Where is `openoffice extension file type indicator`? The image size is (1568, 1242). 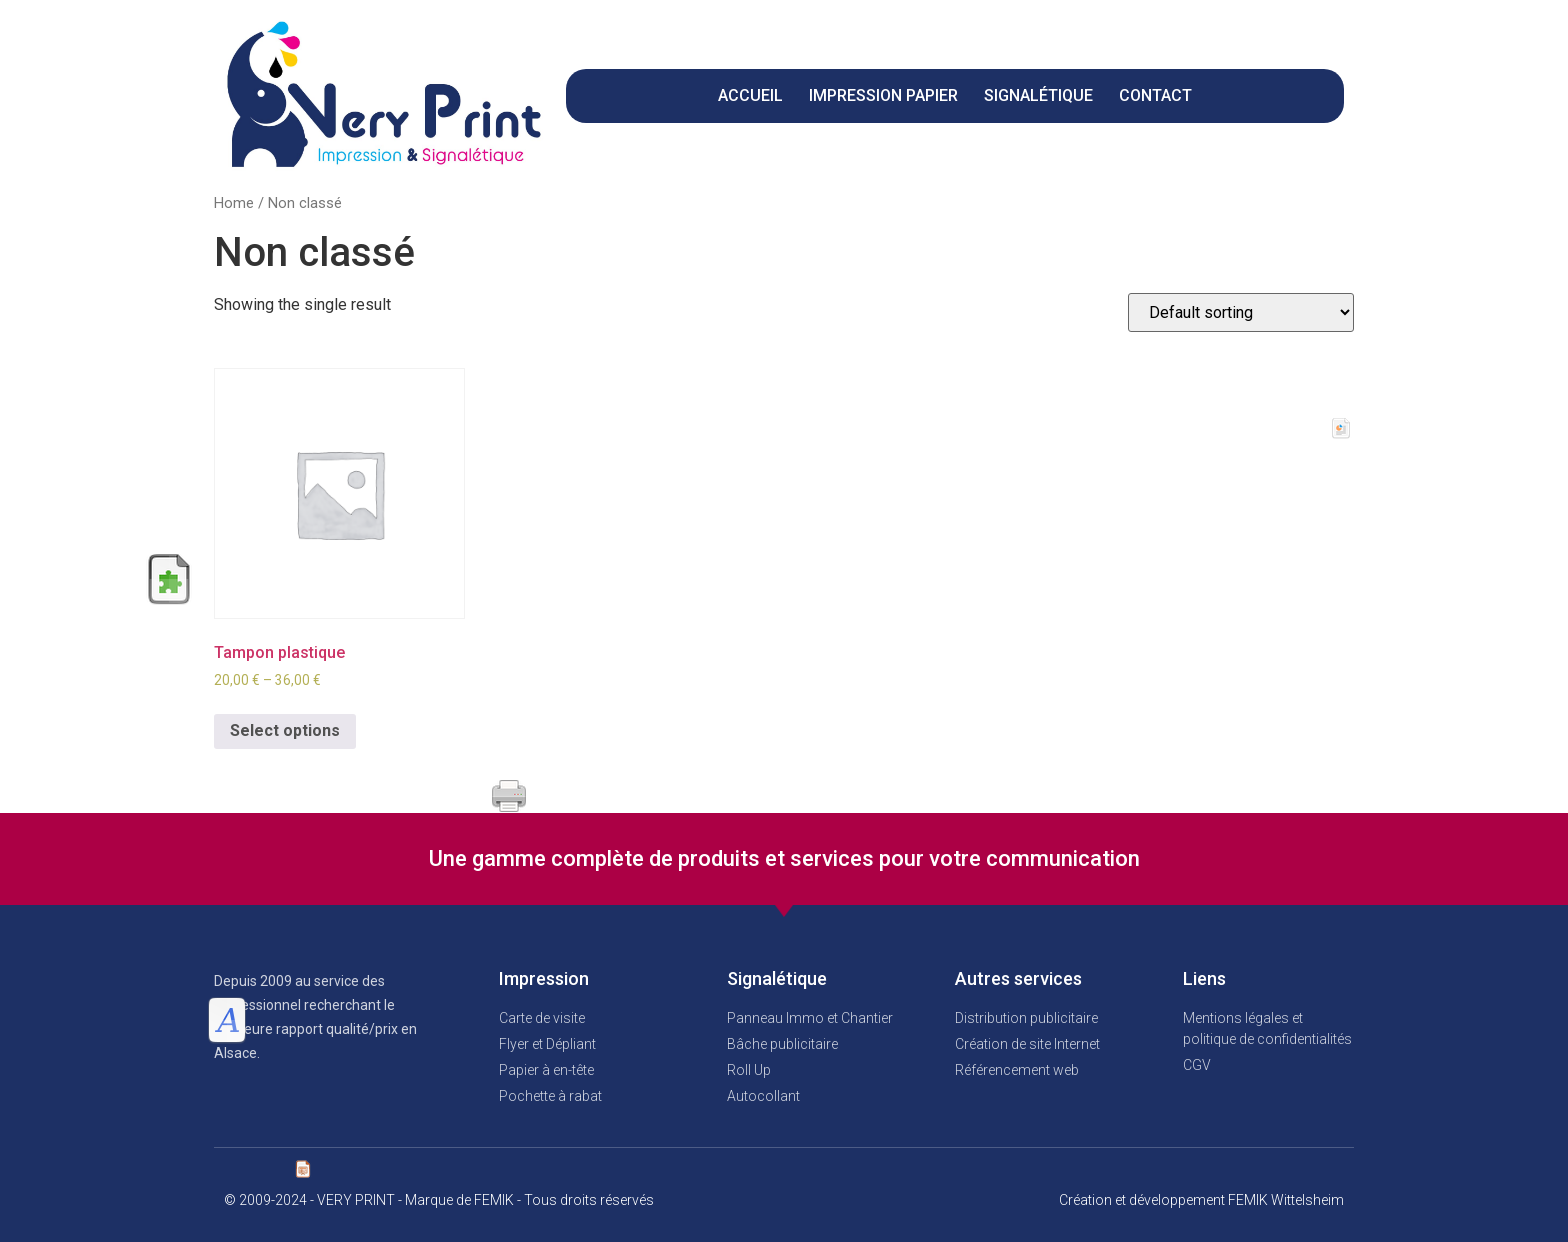 openoffice extension file type indicator is located at coordinates (169, 579).